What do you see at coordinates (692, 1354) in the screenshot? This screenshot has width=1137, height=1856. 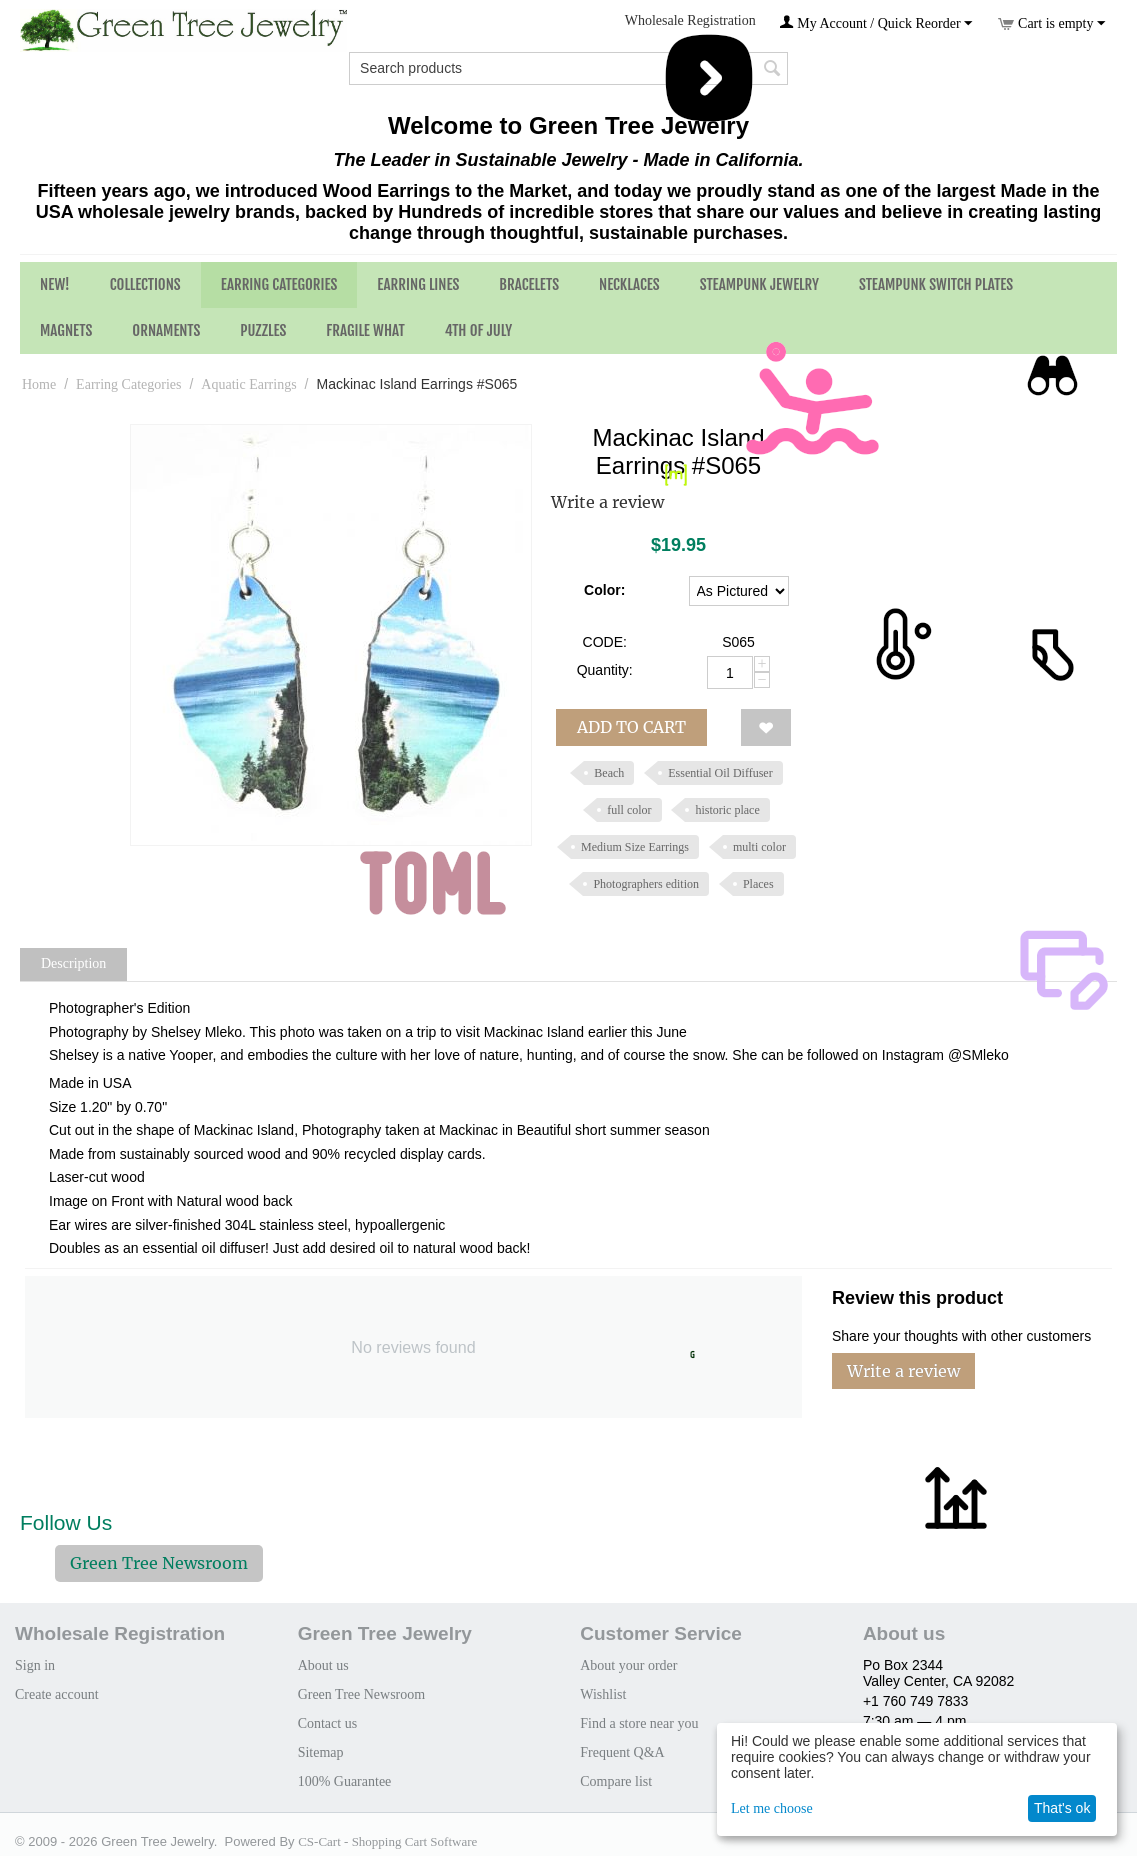 I see `indicates items starting with the letter G` at bounding box center [692, 1354].